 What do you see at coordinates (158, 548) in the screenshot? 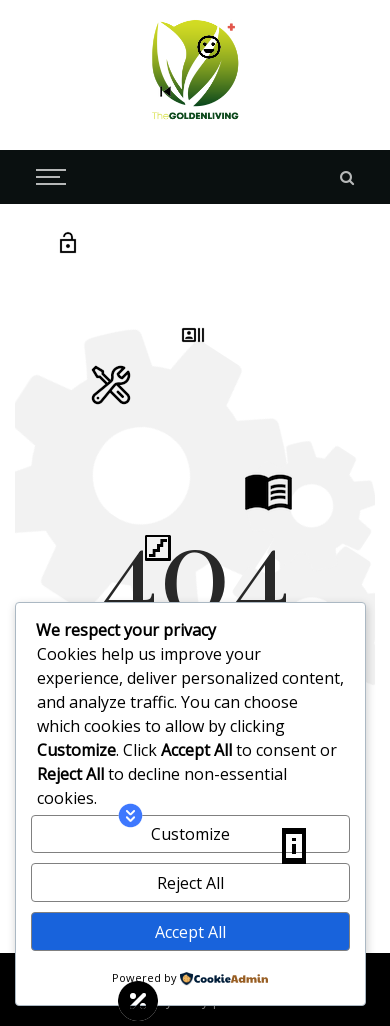
I see `indicates stairs or stairway access` at bounding box center [158, 548].